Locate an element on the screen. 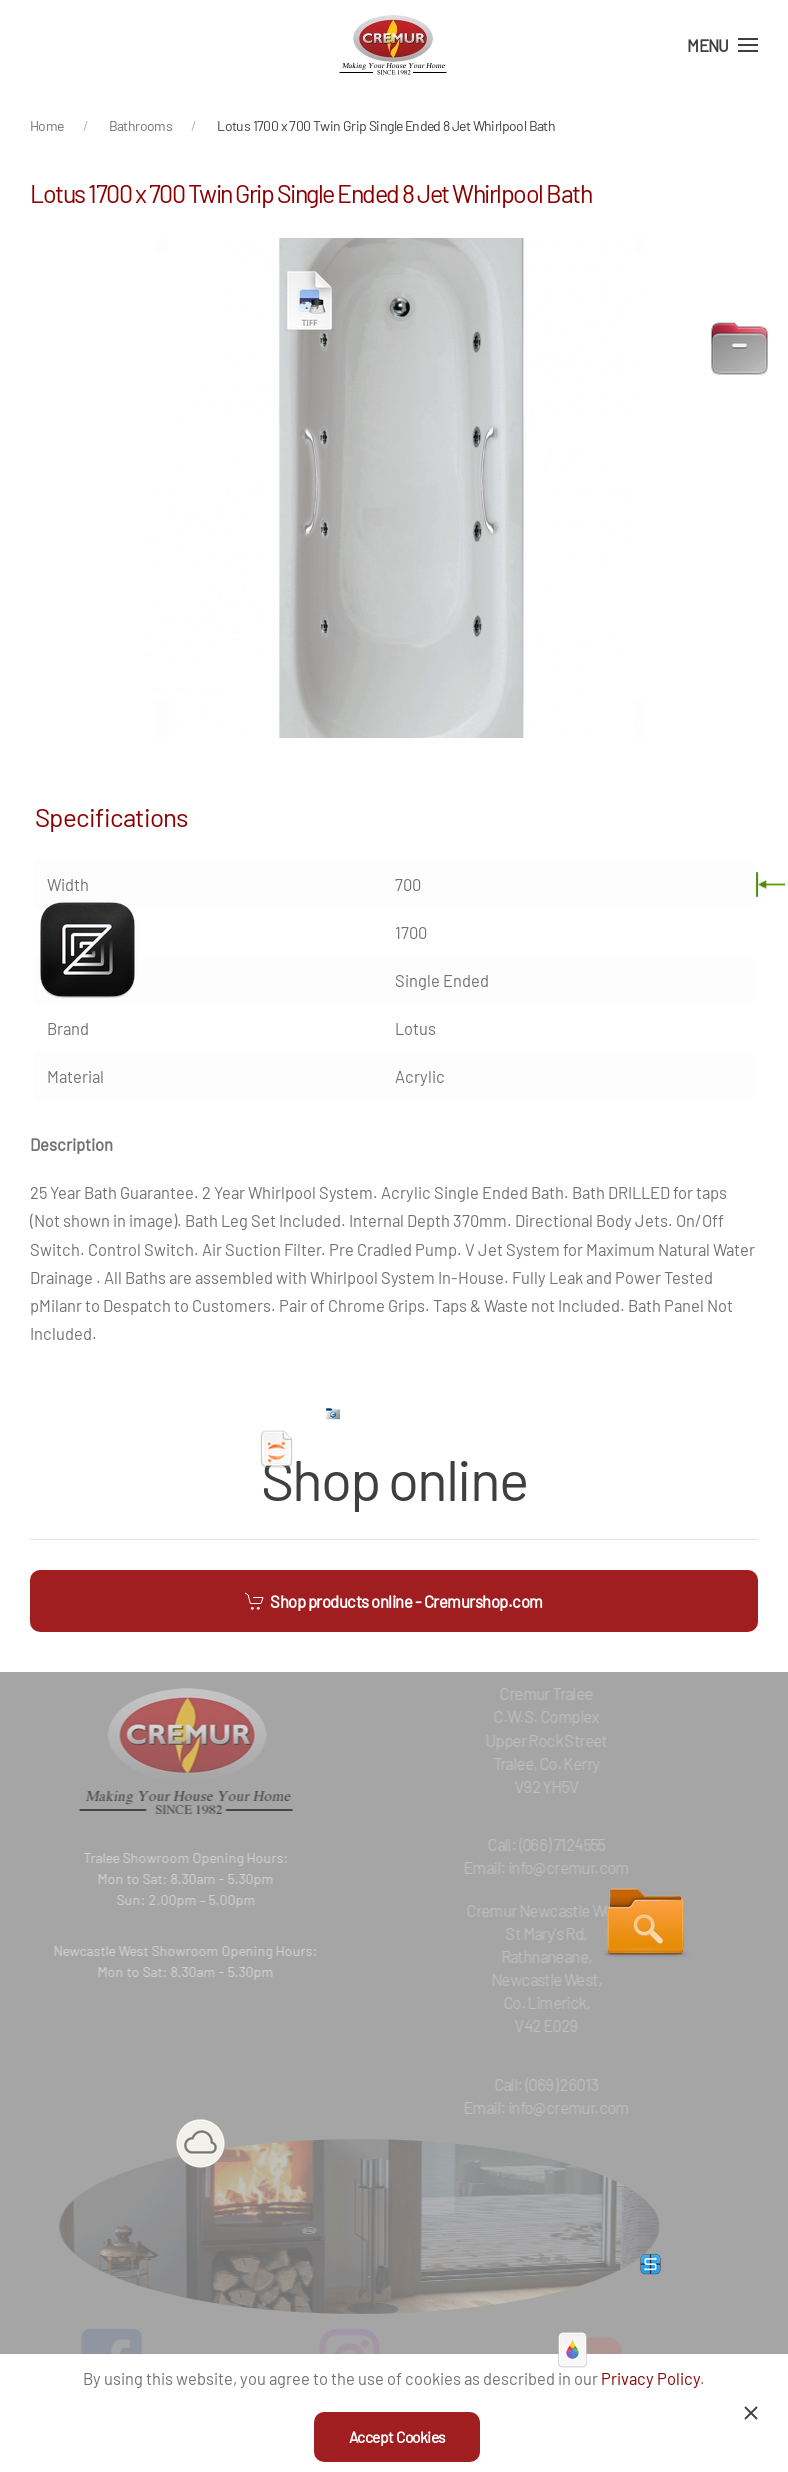 The image size is (788, 2472). go to the first item in a list or sequence is located at coordinates (770, 884).